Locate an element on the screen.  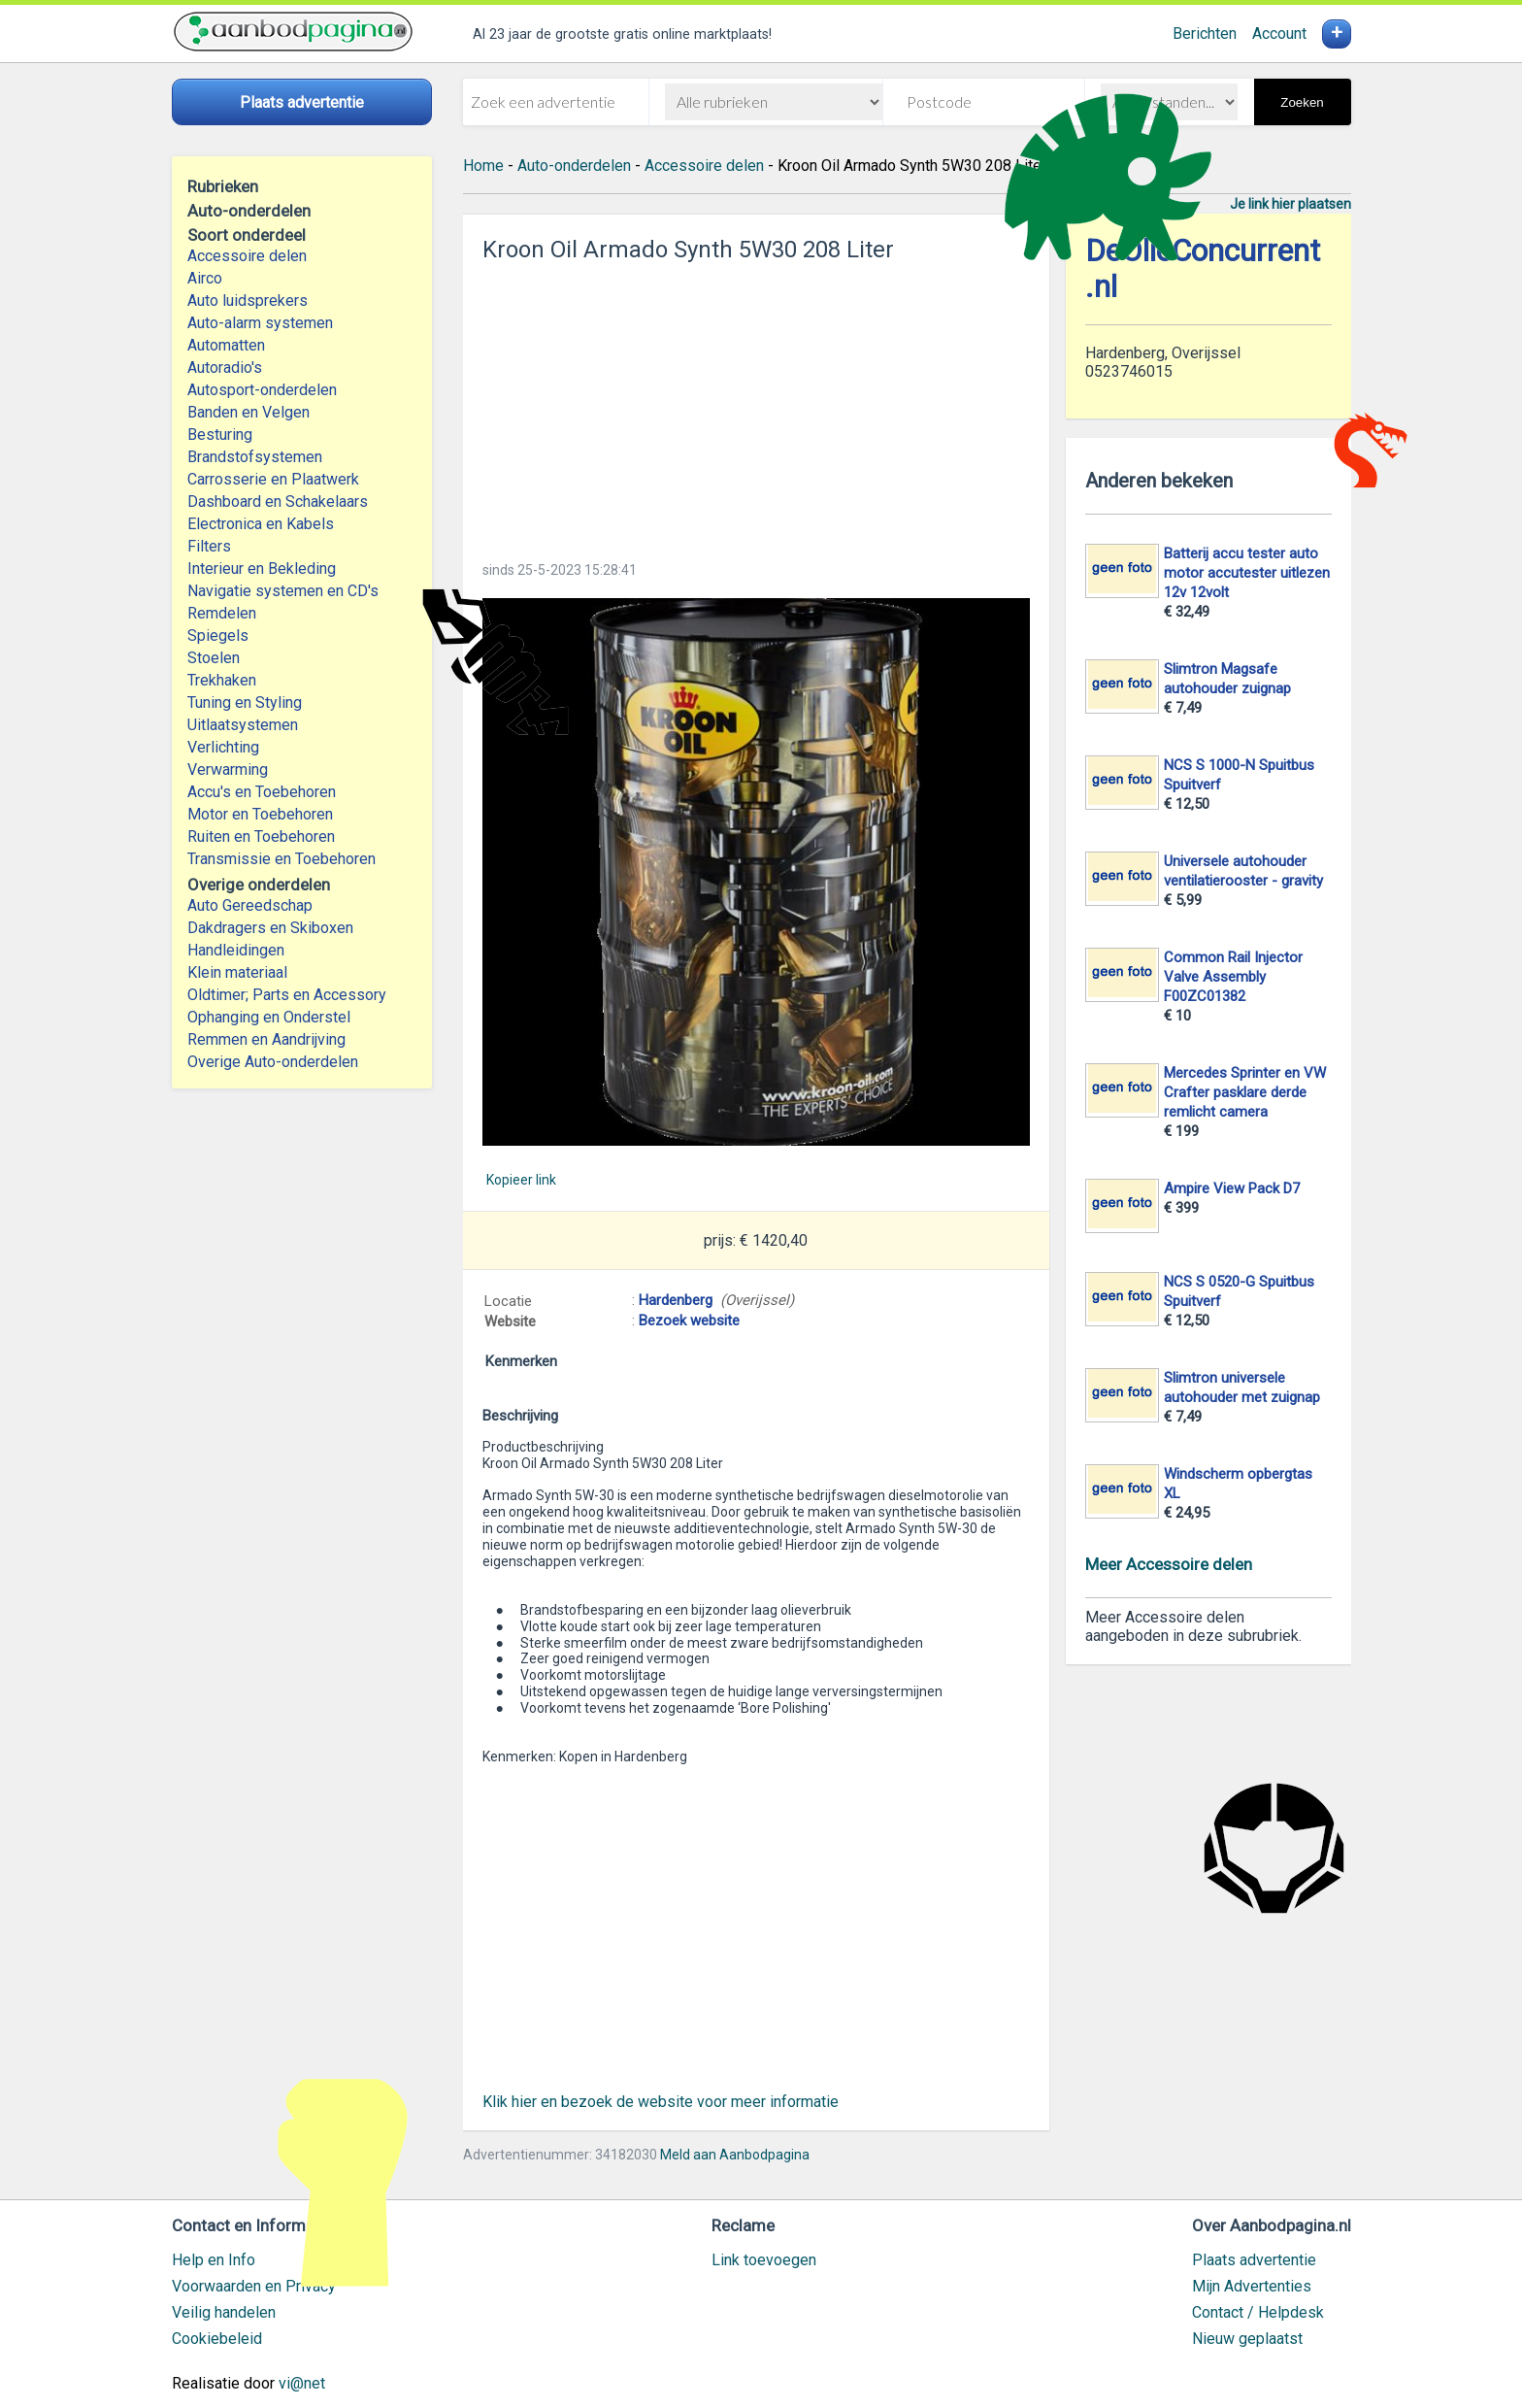
indicates rebellion or protest theme is located at coordinates (343, 2183).